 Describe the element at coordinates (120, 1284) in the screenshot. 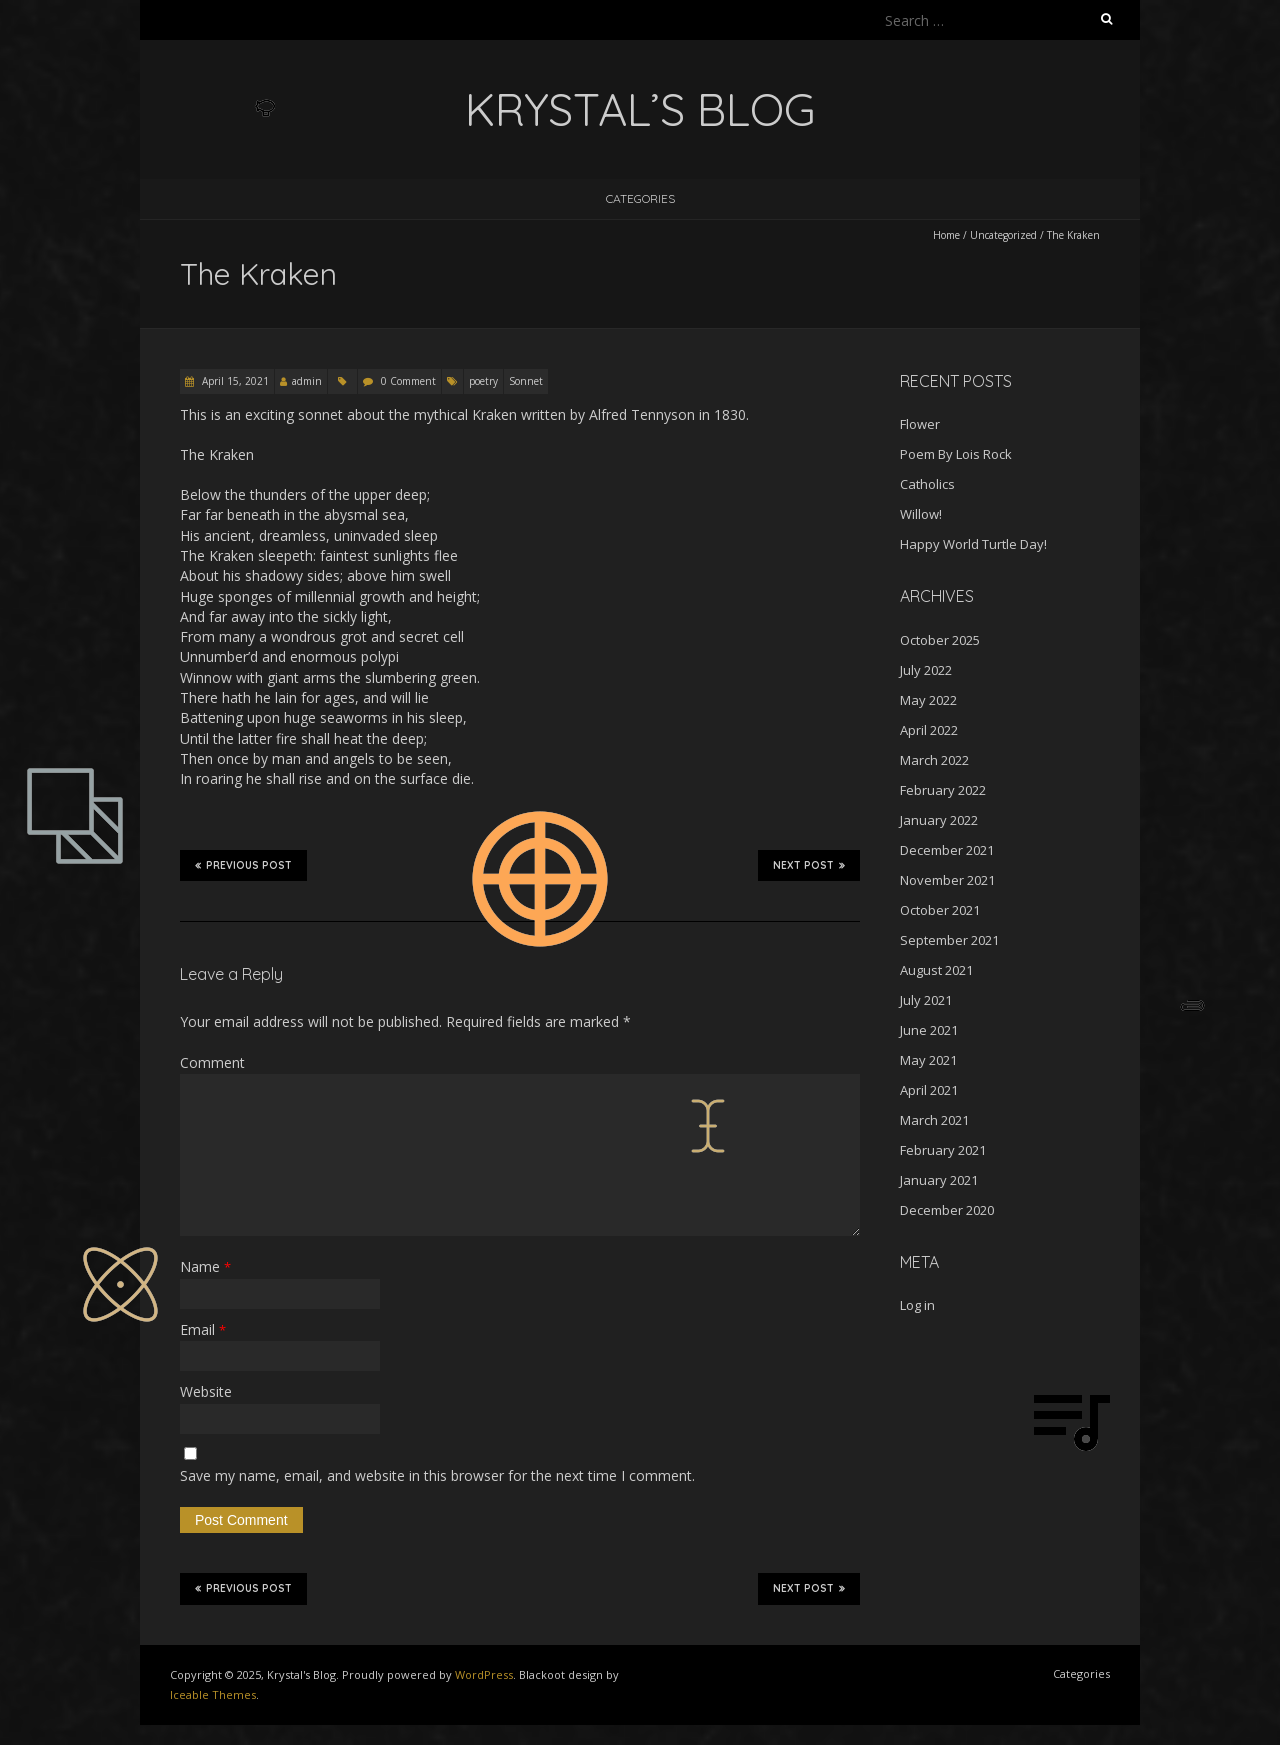

I see `access science or chemistry features` at that location.